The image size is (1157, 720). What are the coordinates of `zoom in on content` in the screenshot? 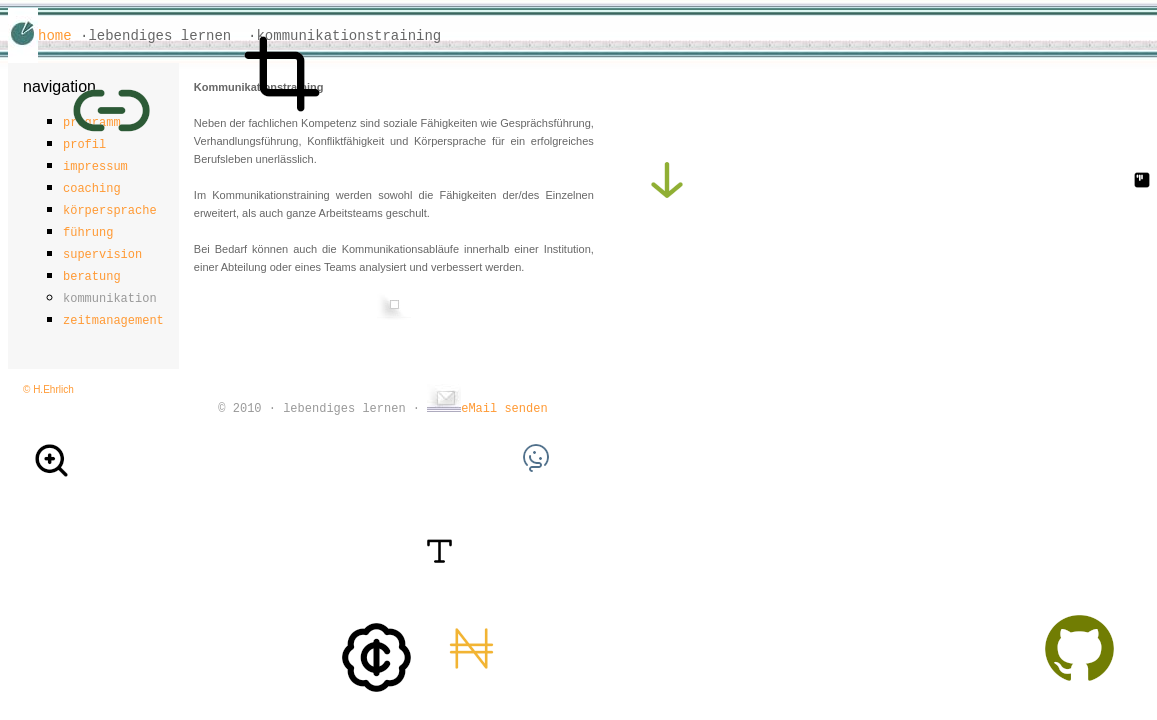 It's located at (51, 460).